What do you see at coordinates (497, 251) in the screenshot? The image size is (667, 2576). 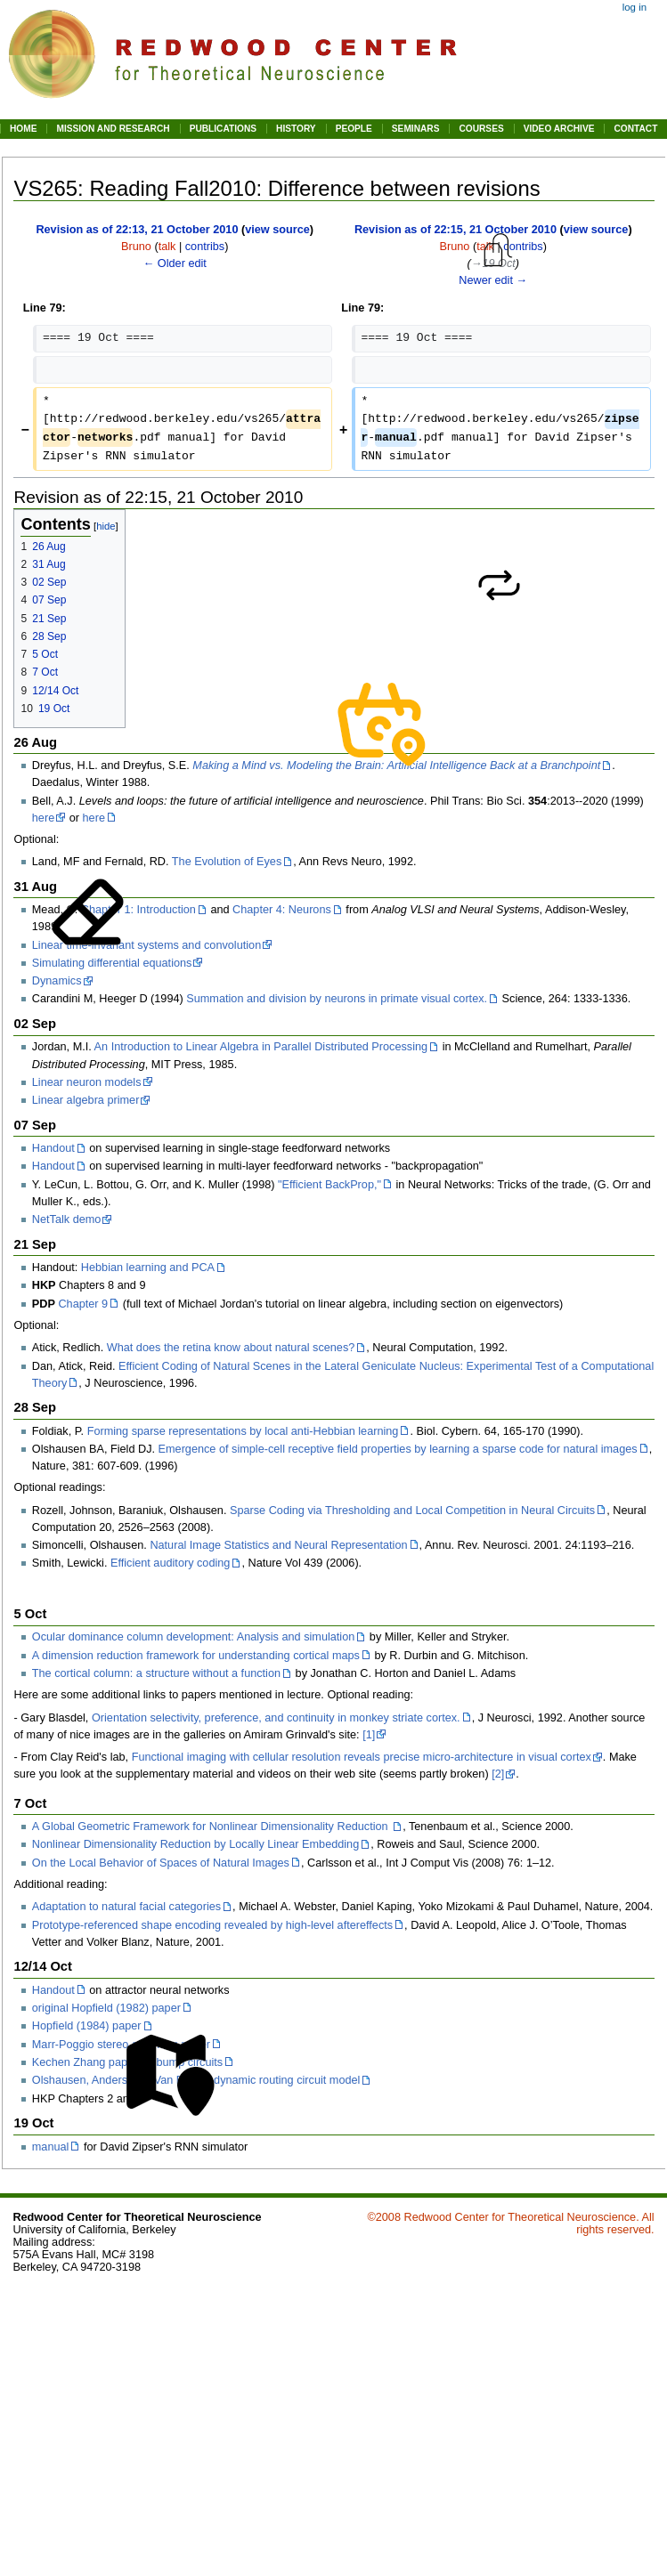 I see `browse tea or hot beverage options` at bounding box center [497, 251].